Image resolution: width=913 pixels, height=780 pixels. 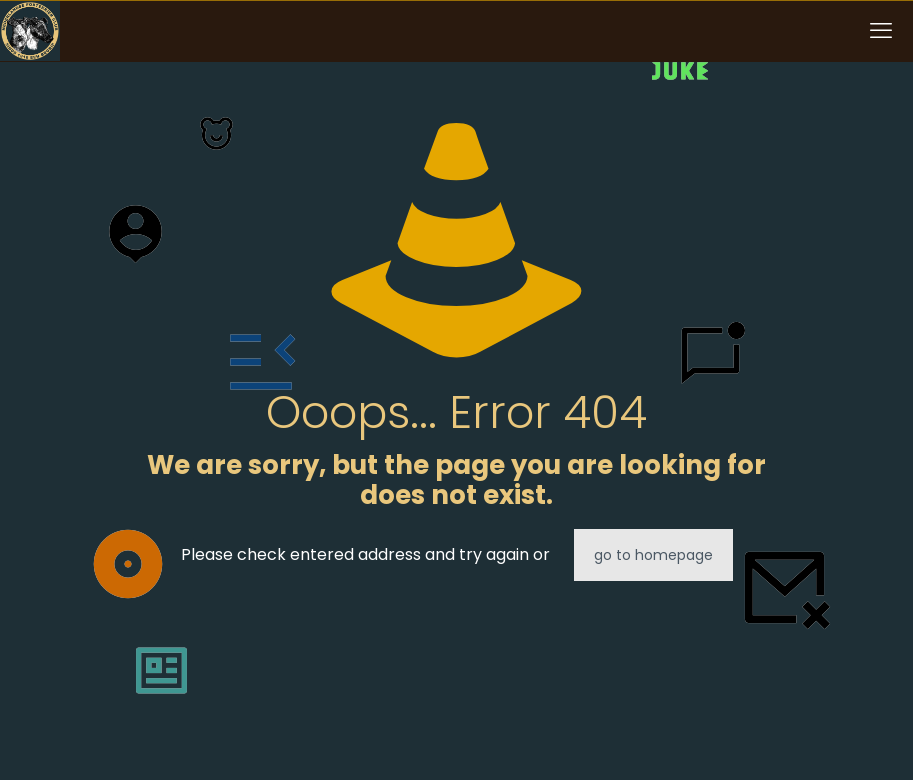 What do you see at coordinates (710, 353) in the screenshot?
I see `indicates unread messages in chat` at bounding box center [710, 353].